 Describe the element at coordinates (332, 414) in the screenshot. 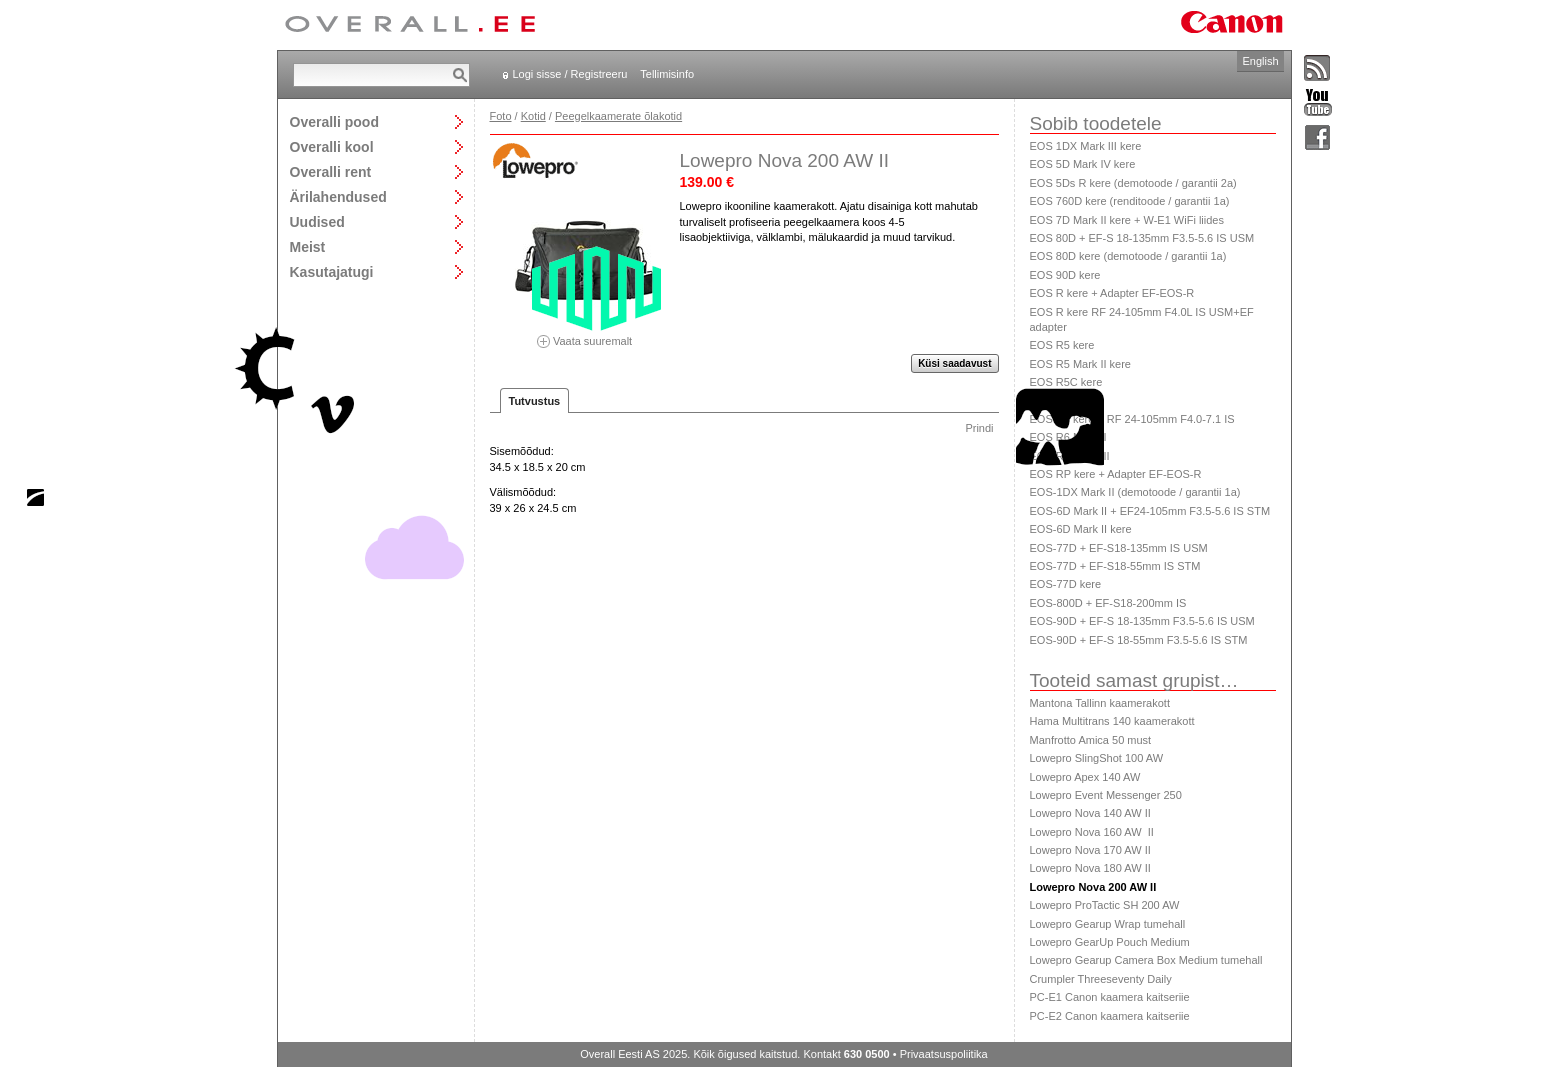

I see `open the Vimeo app` at that location.